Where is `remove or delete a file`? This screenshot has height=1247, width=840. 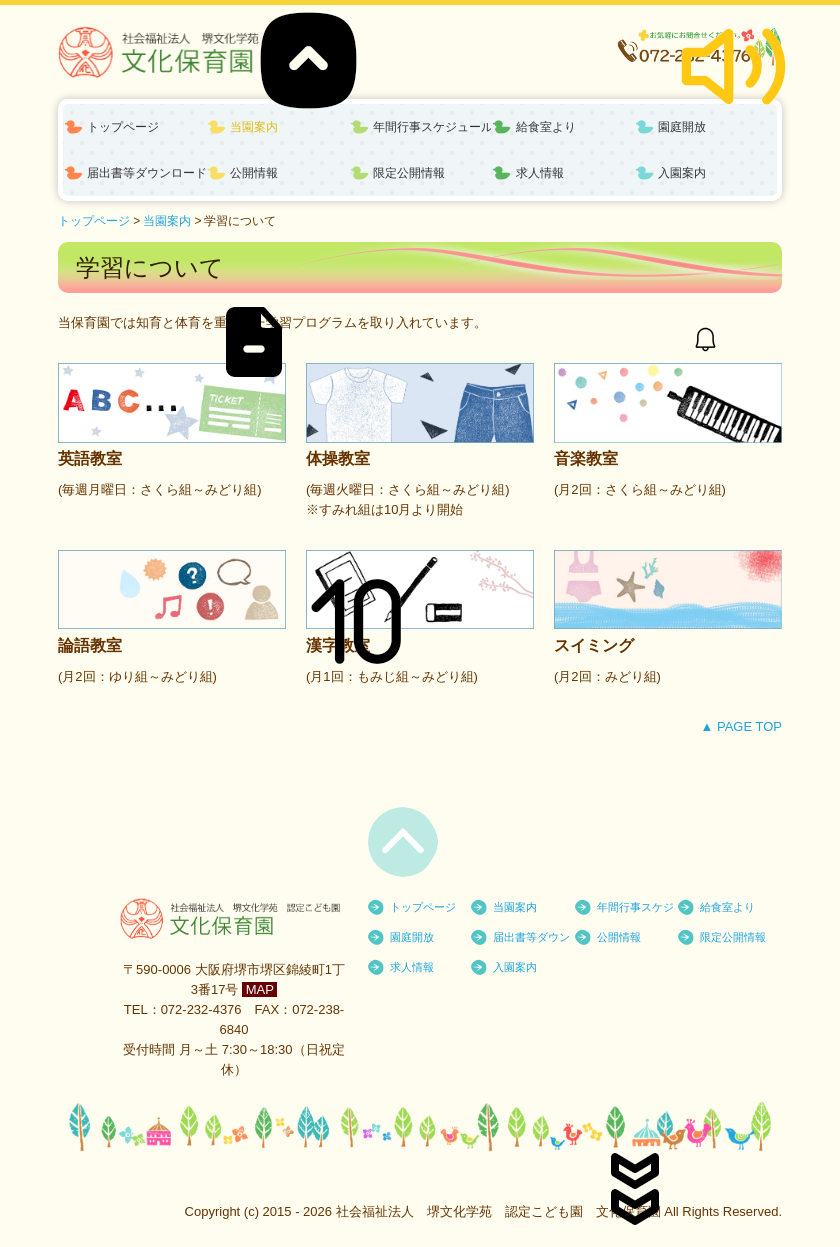
remove or delete a file is located at coordinates (254, 342).